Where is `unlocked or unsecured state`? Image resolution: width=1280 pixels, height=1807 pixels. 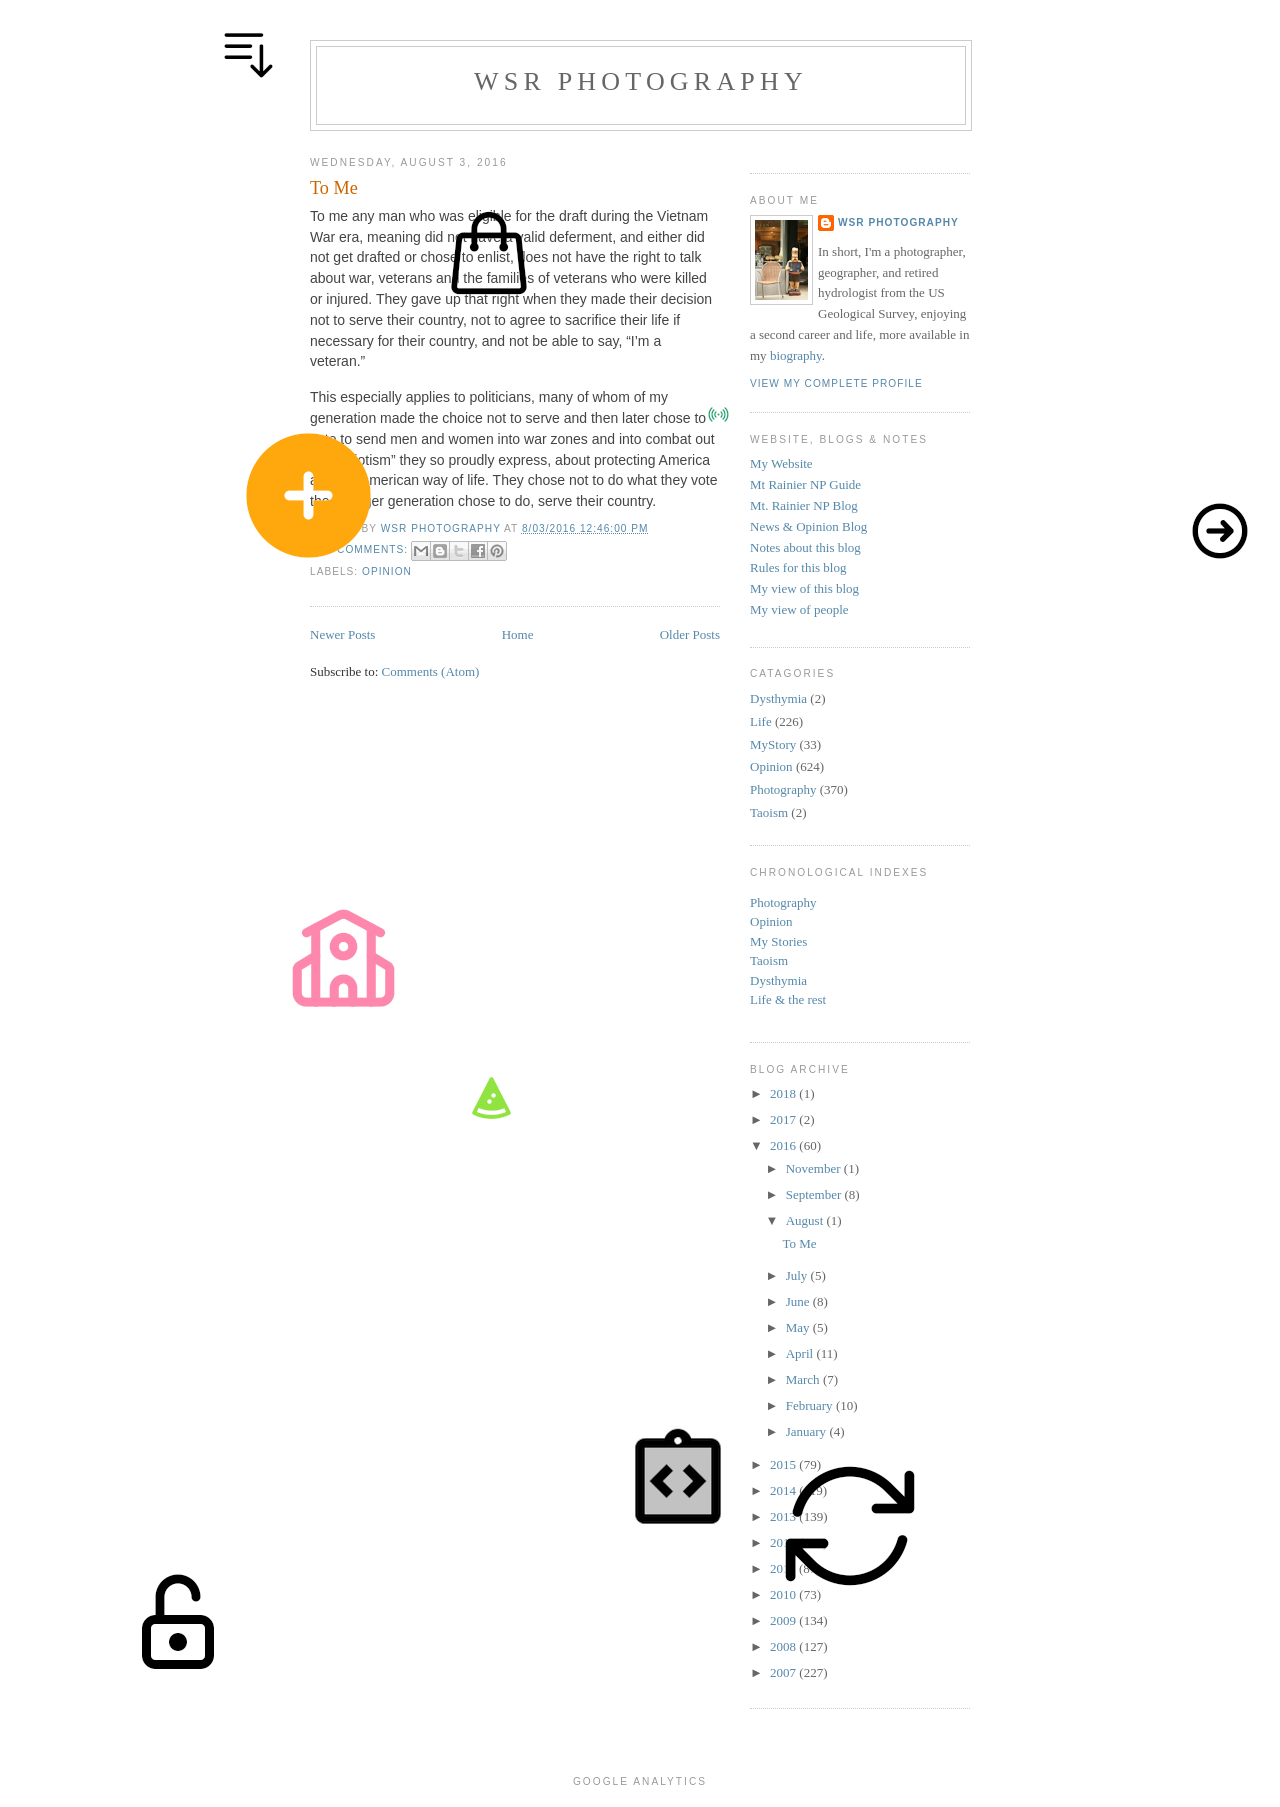
unlocked or unsecured state is located at coordinates (178, 1624).